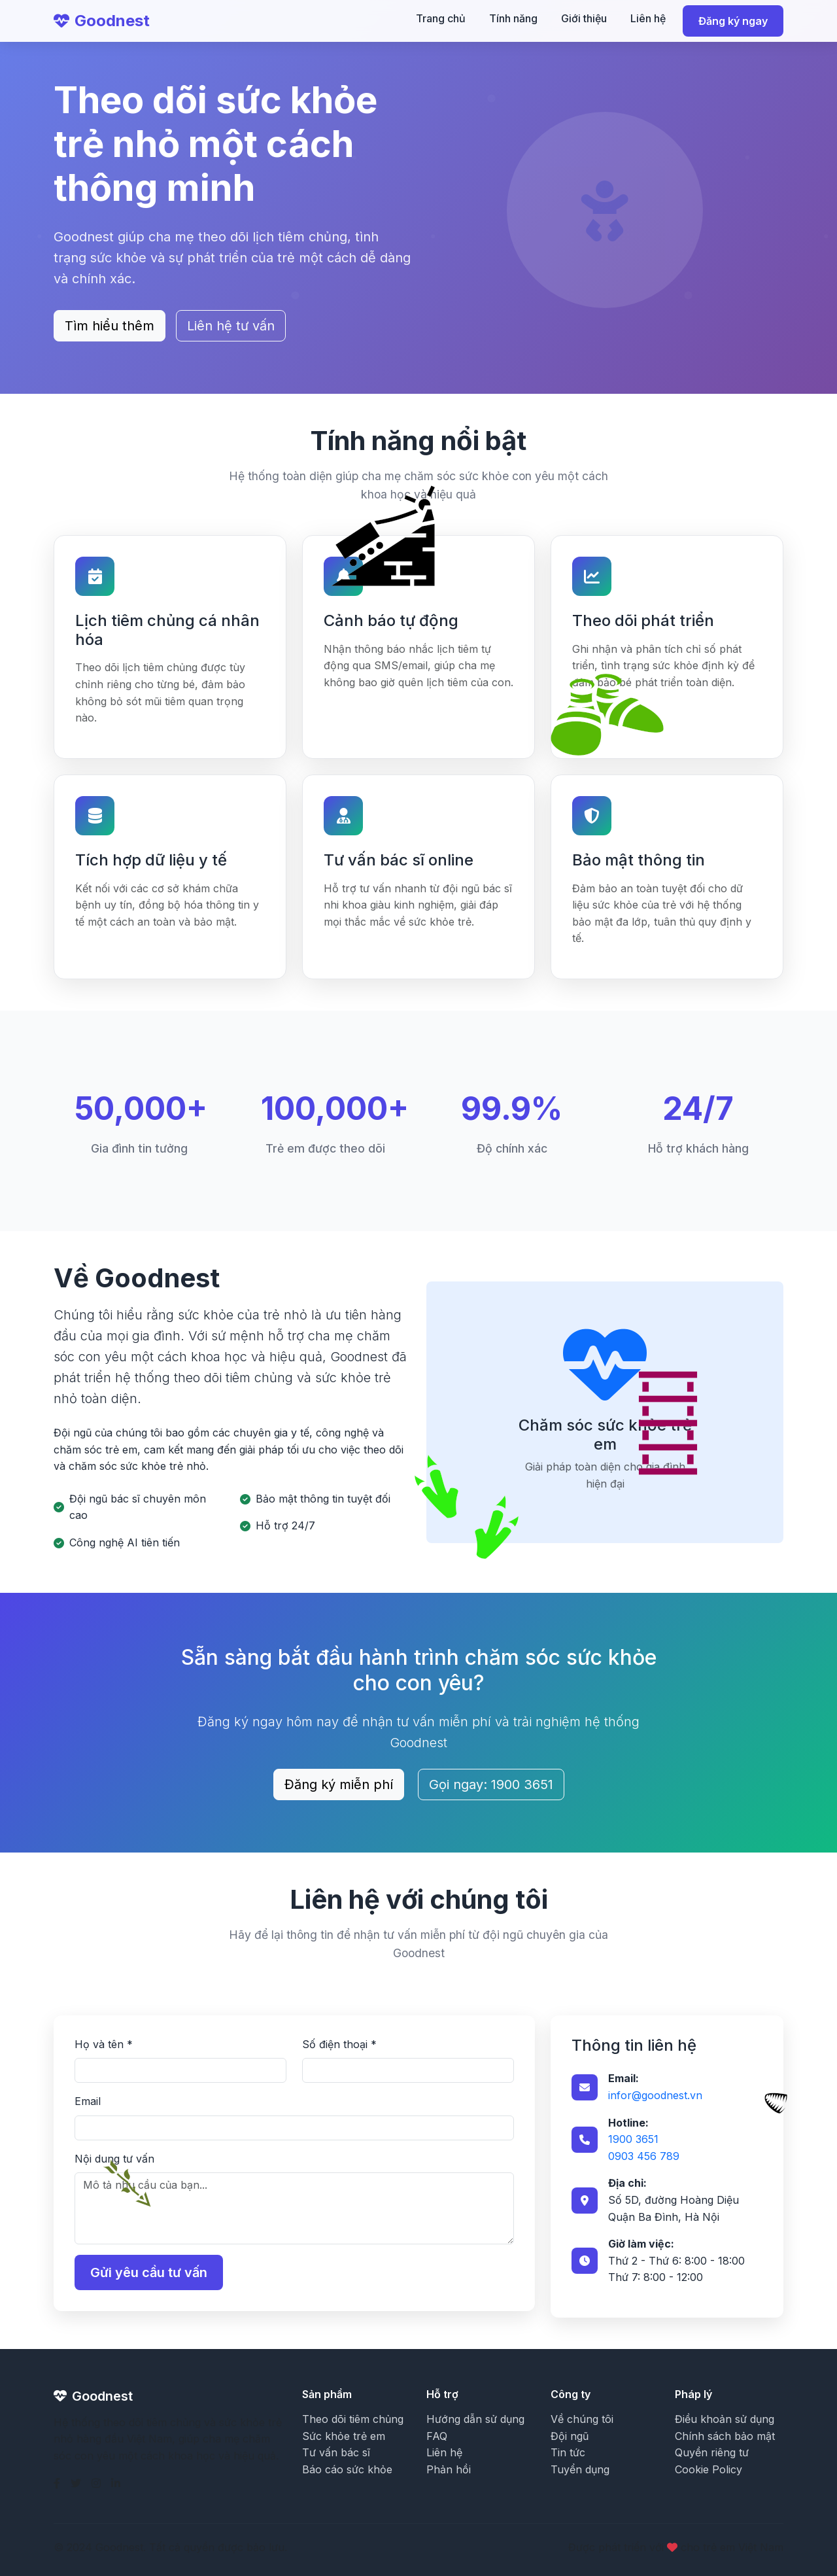  What do you see at coordinates (776, 2102) in the screenshot?
I see `select a monster or creature type in a game` at bounding box center [776, 2102].